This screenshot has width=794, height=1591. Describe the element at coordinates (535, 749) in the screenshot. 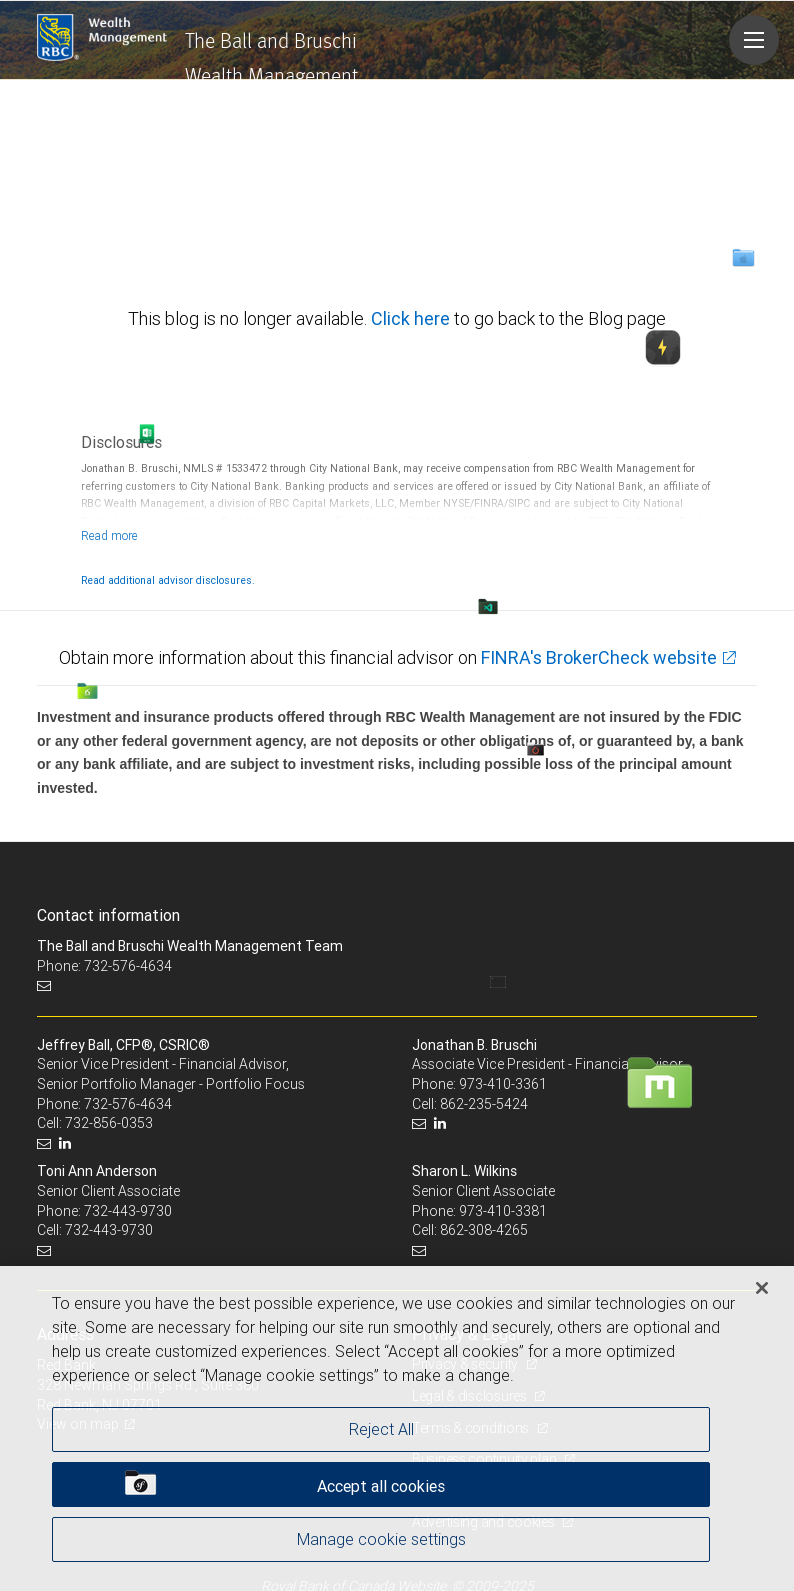

I see `open pytorch project folder` at that location.